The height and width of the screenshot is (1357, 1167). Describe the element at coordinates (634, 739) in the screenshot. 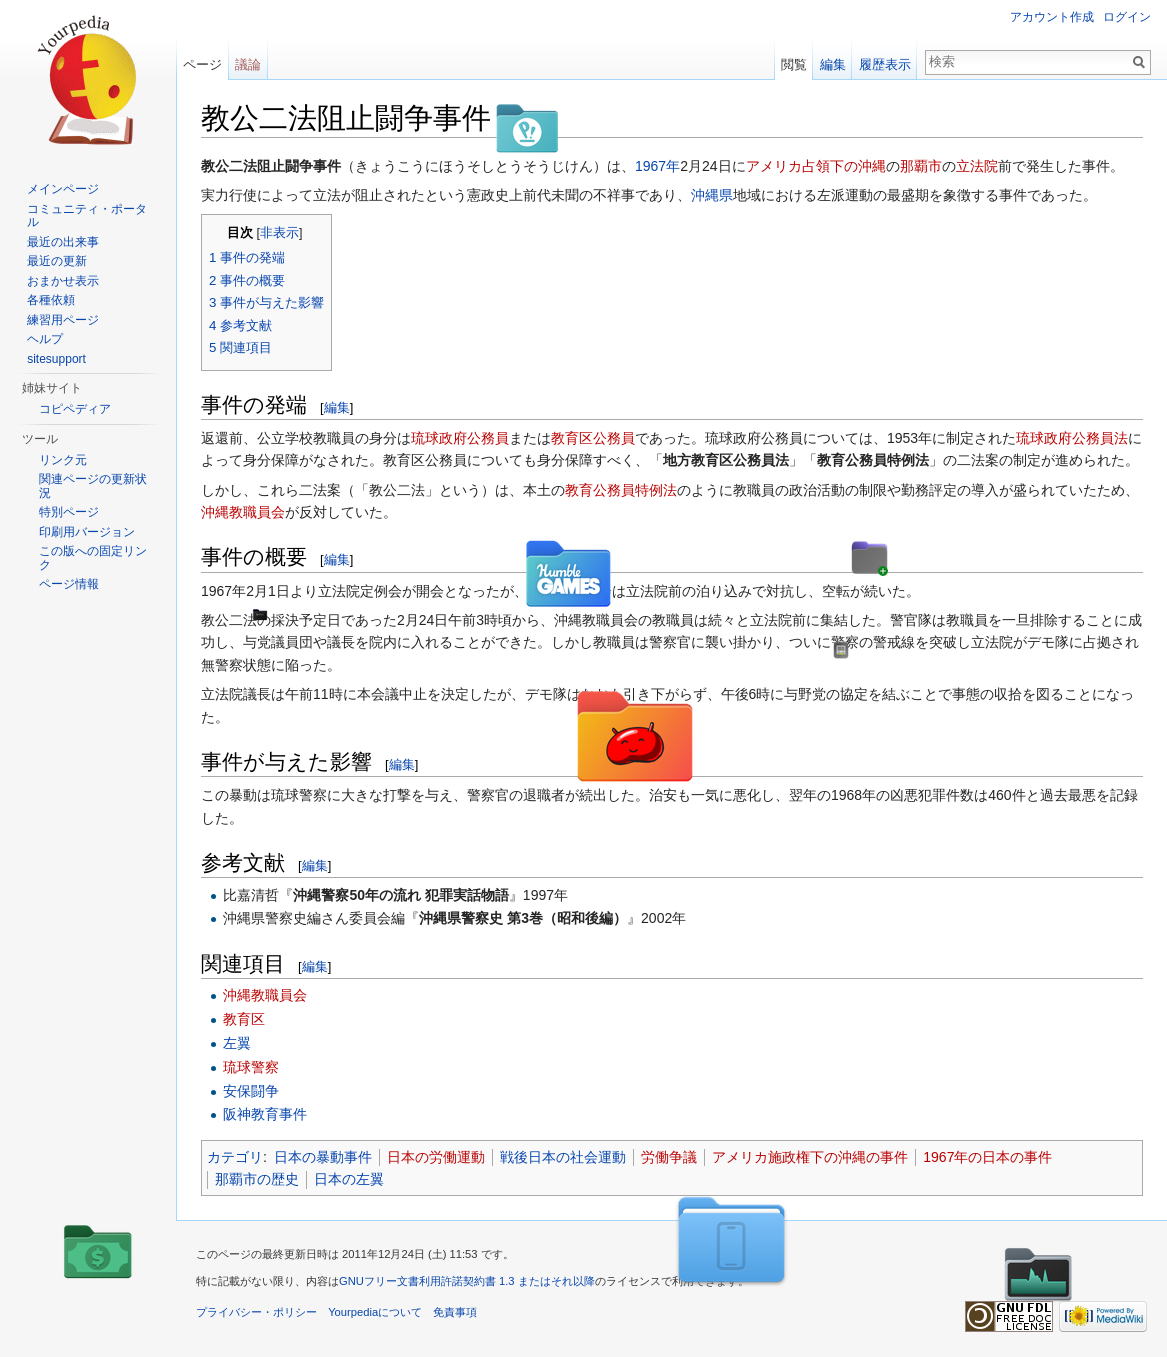

I see `open android jelly bean system folder` at that location.